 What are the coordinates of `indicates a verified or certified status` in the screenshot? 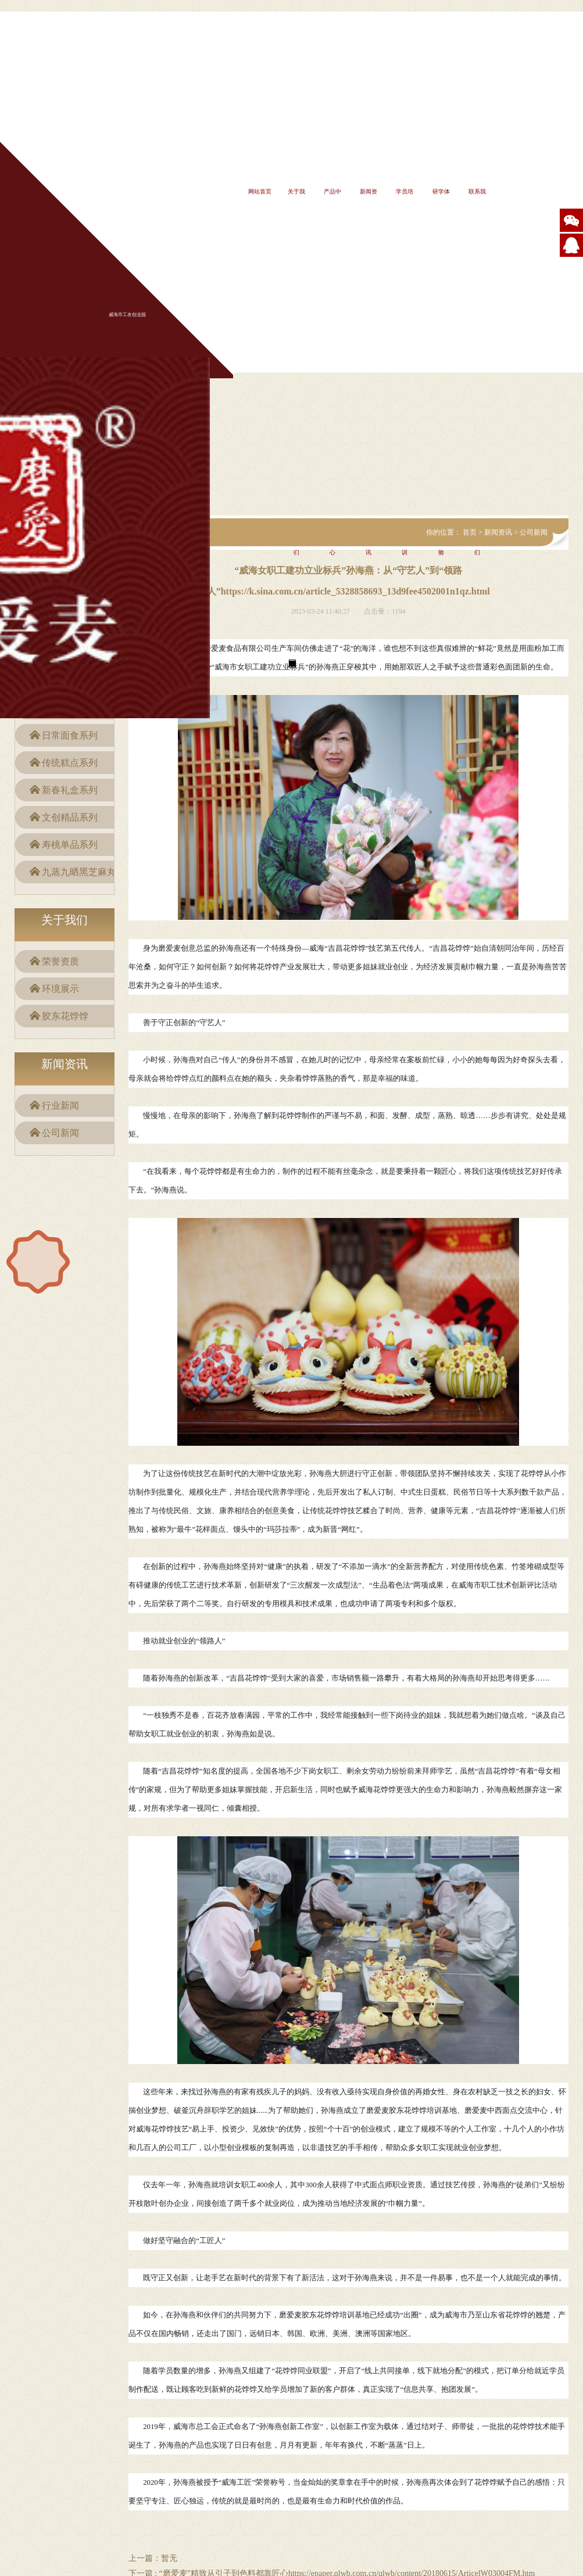 It's located at (38, 1262).